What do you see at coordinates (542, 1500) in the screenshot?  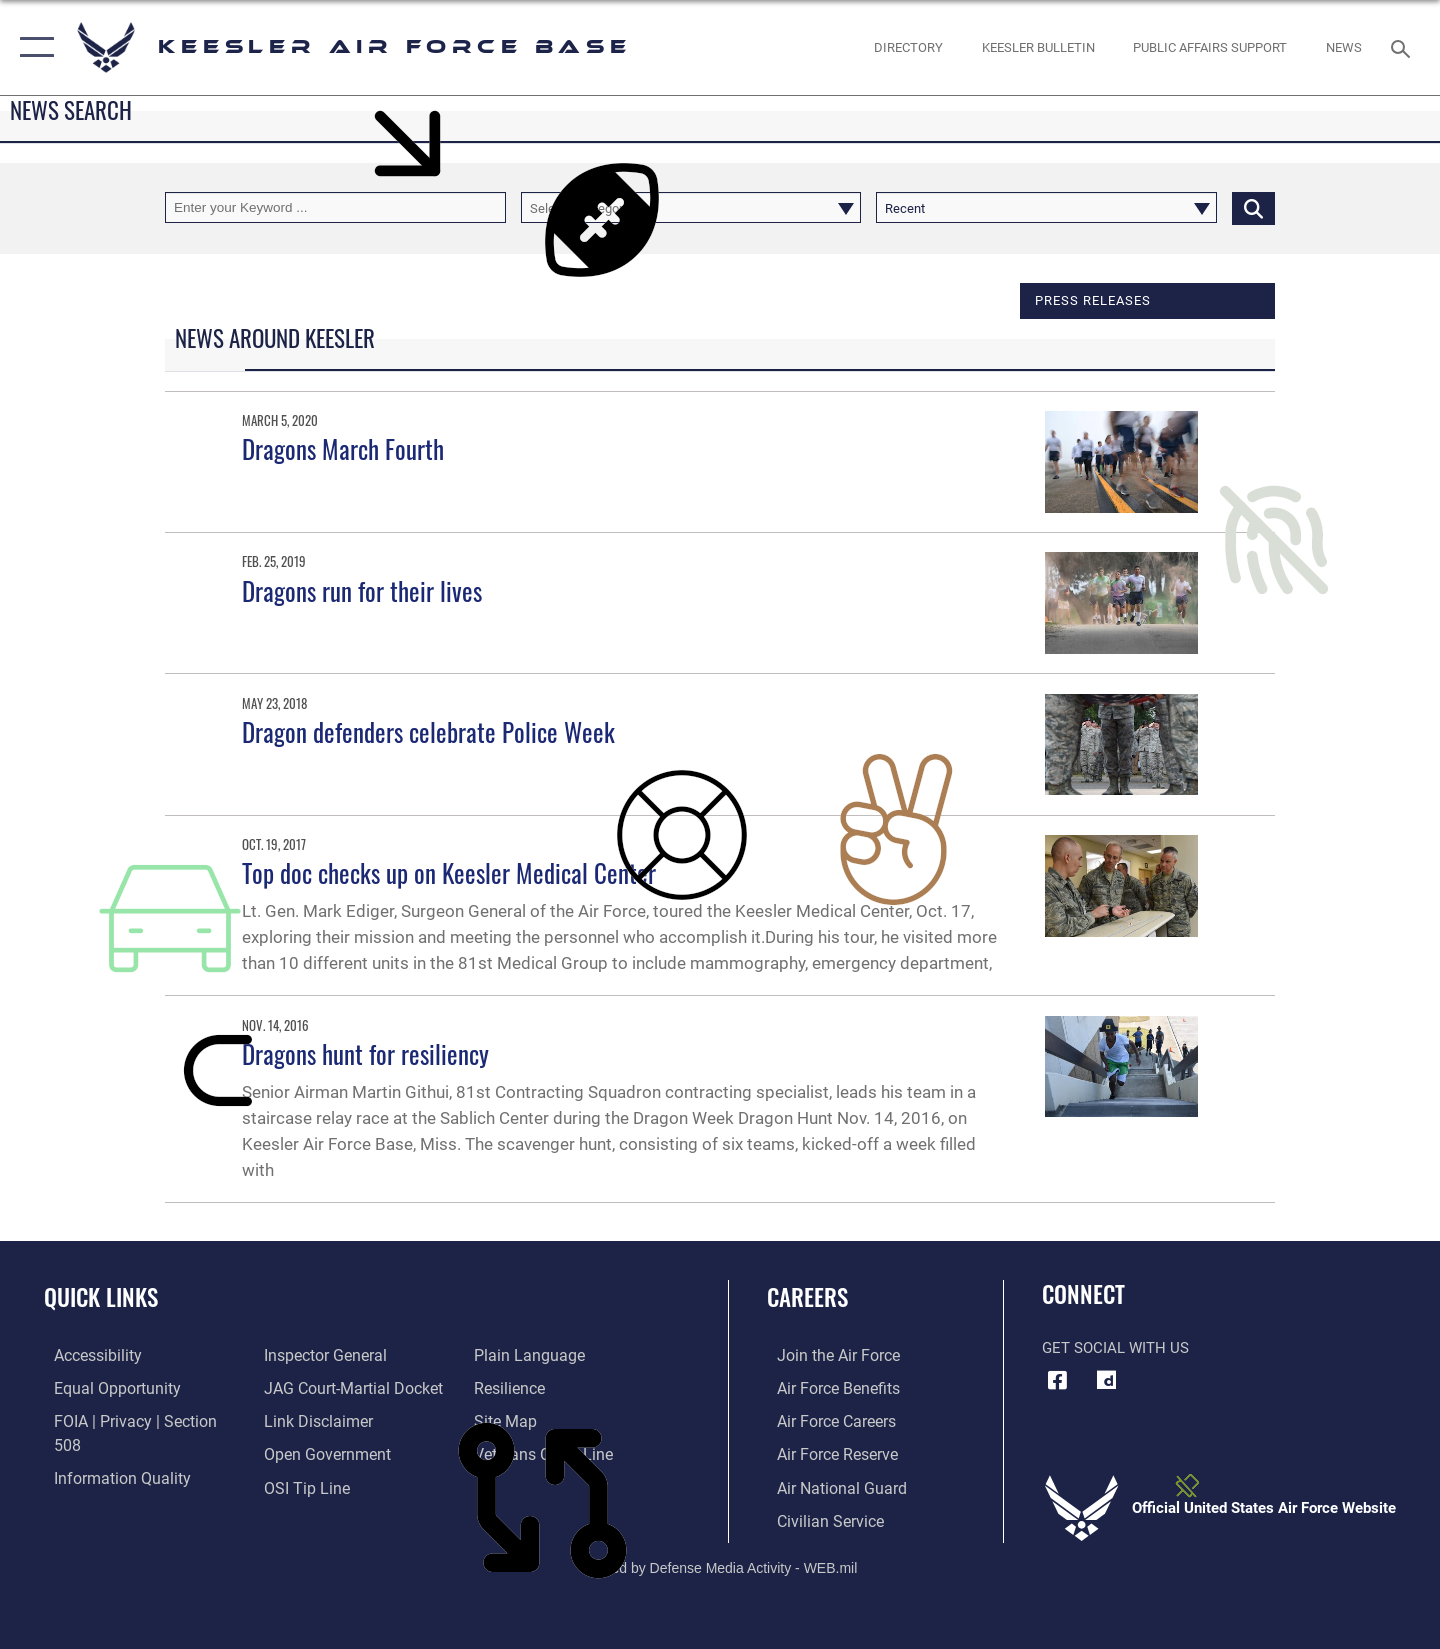 I see `view code differences between branches` at bounding box center [542, 1500].